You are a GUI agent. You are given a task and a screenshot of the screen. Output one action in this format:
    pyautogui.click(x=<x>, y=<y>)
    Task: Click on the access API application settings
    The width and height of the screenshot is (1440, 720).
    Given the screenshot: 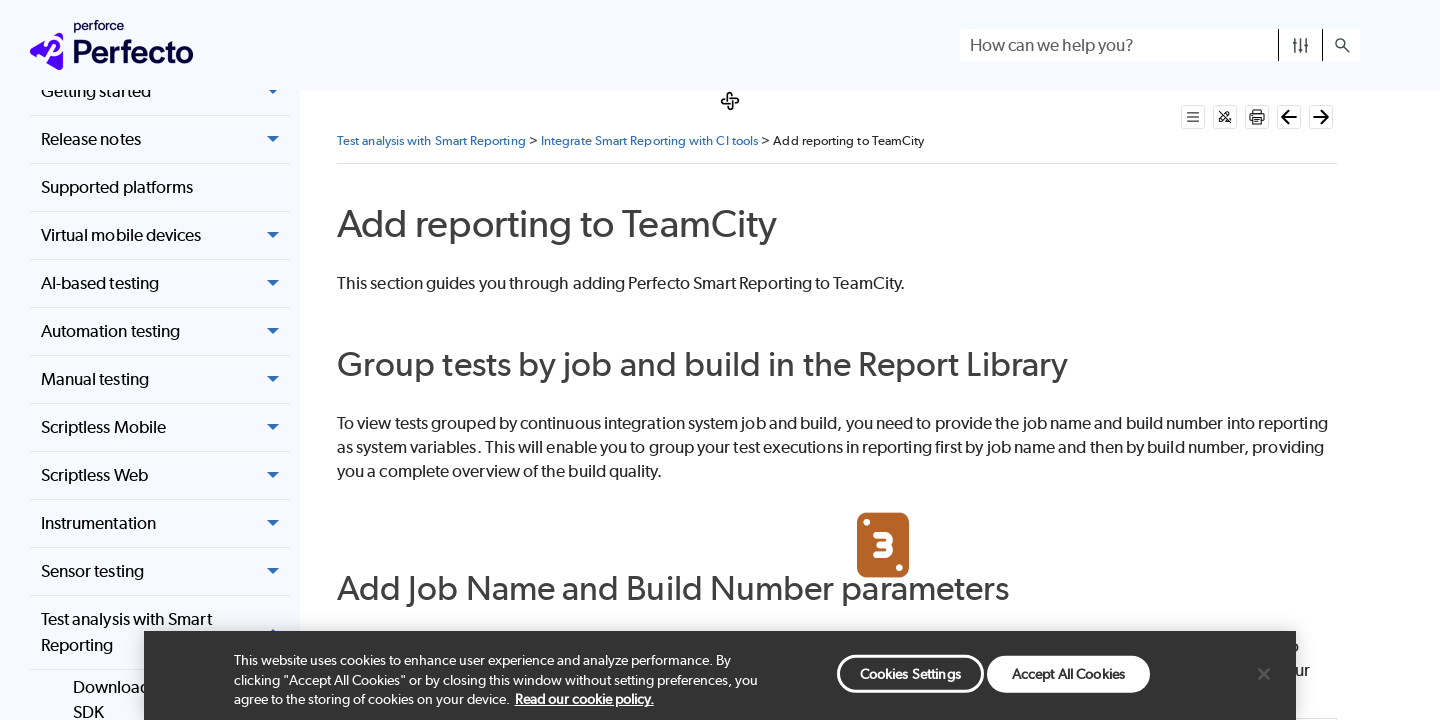 What is the action you would take?
    pyautogui.click(x=730, y=101)
    